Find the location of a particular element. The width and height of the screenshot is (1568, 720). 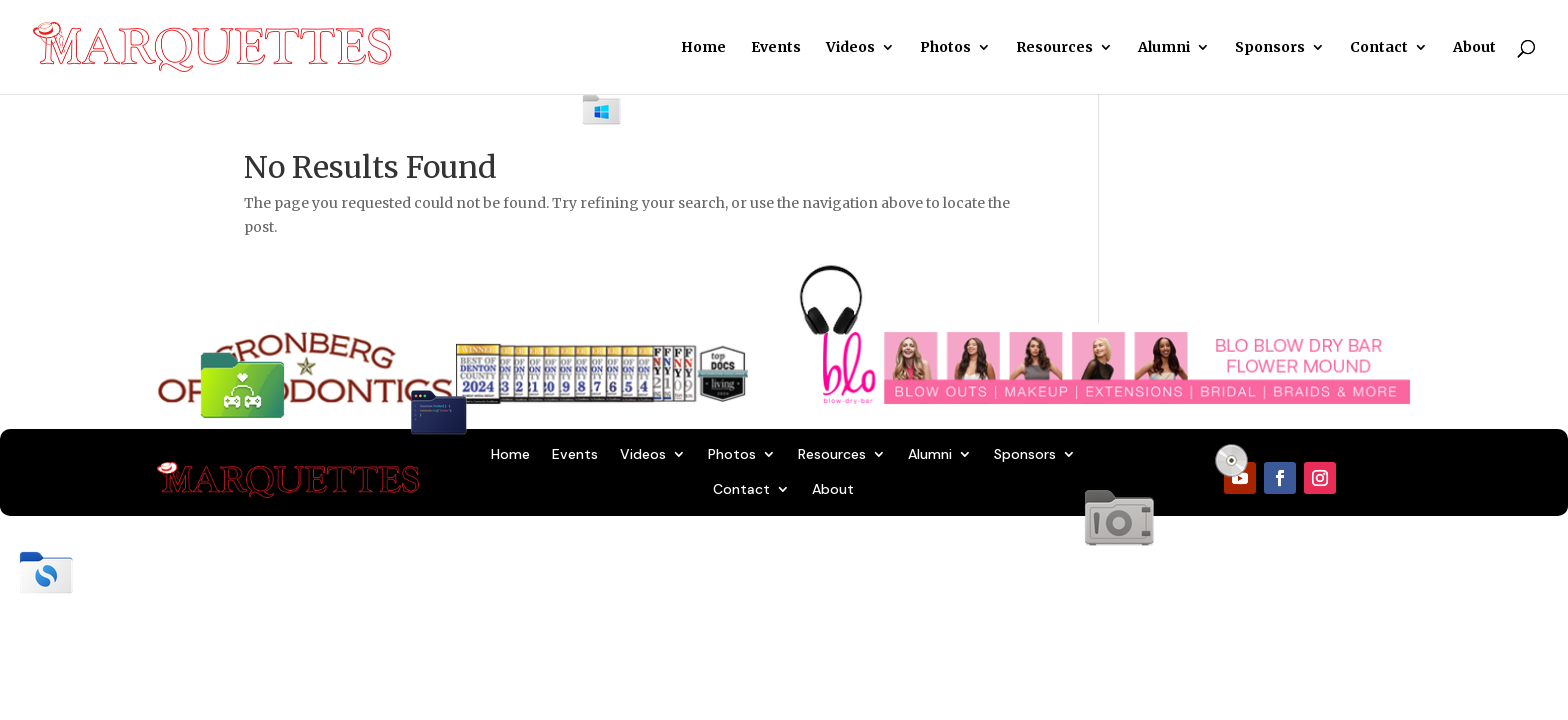

open your GameJolt games folder is located at coordinates (242, 387).